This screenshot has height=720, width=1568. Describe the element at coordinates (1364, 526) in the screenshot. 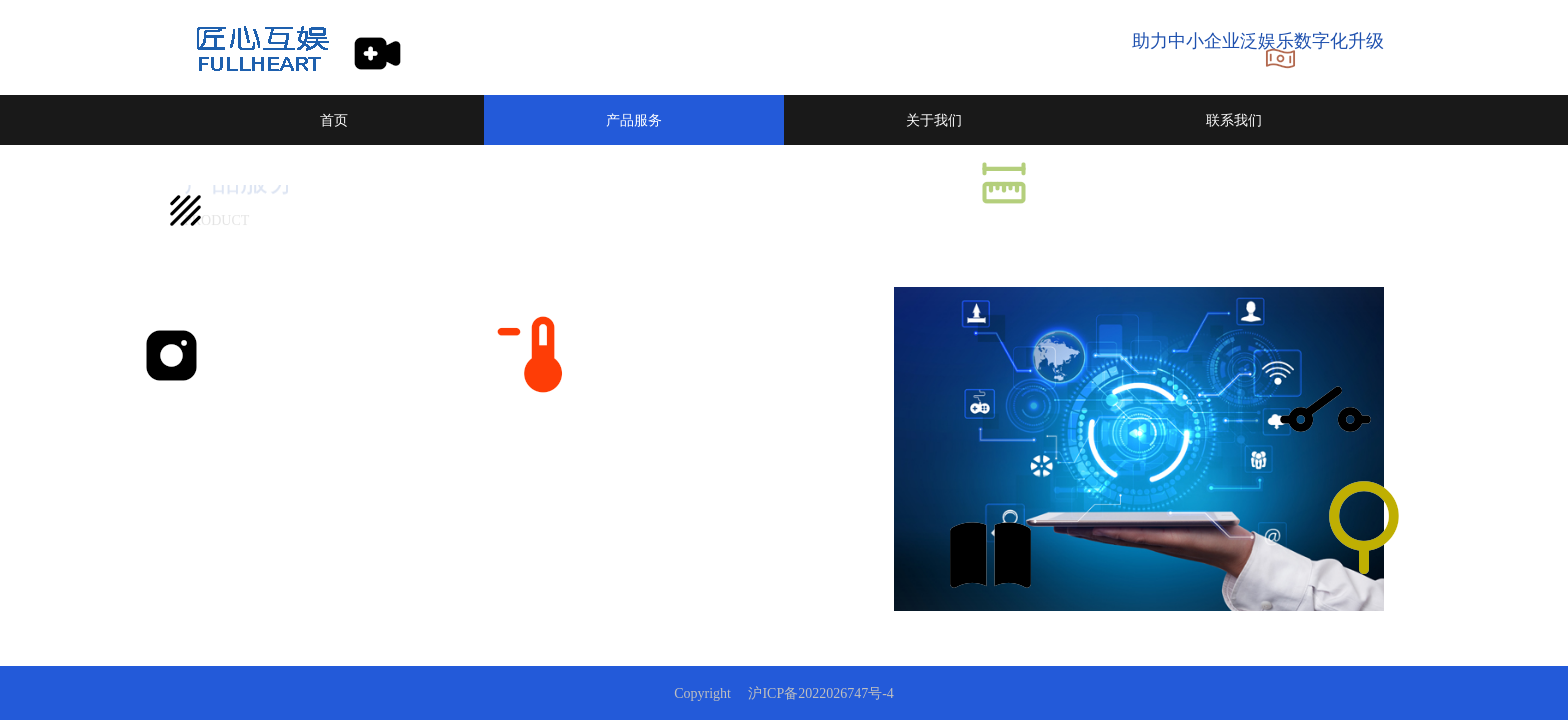

I see `select neuter or non-binary gender option` at that location.